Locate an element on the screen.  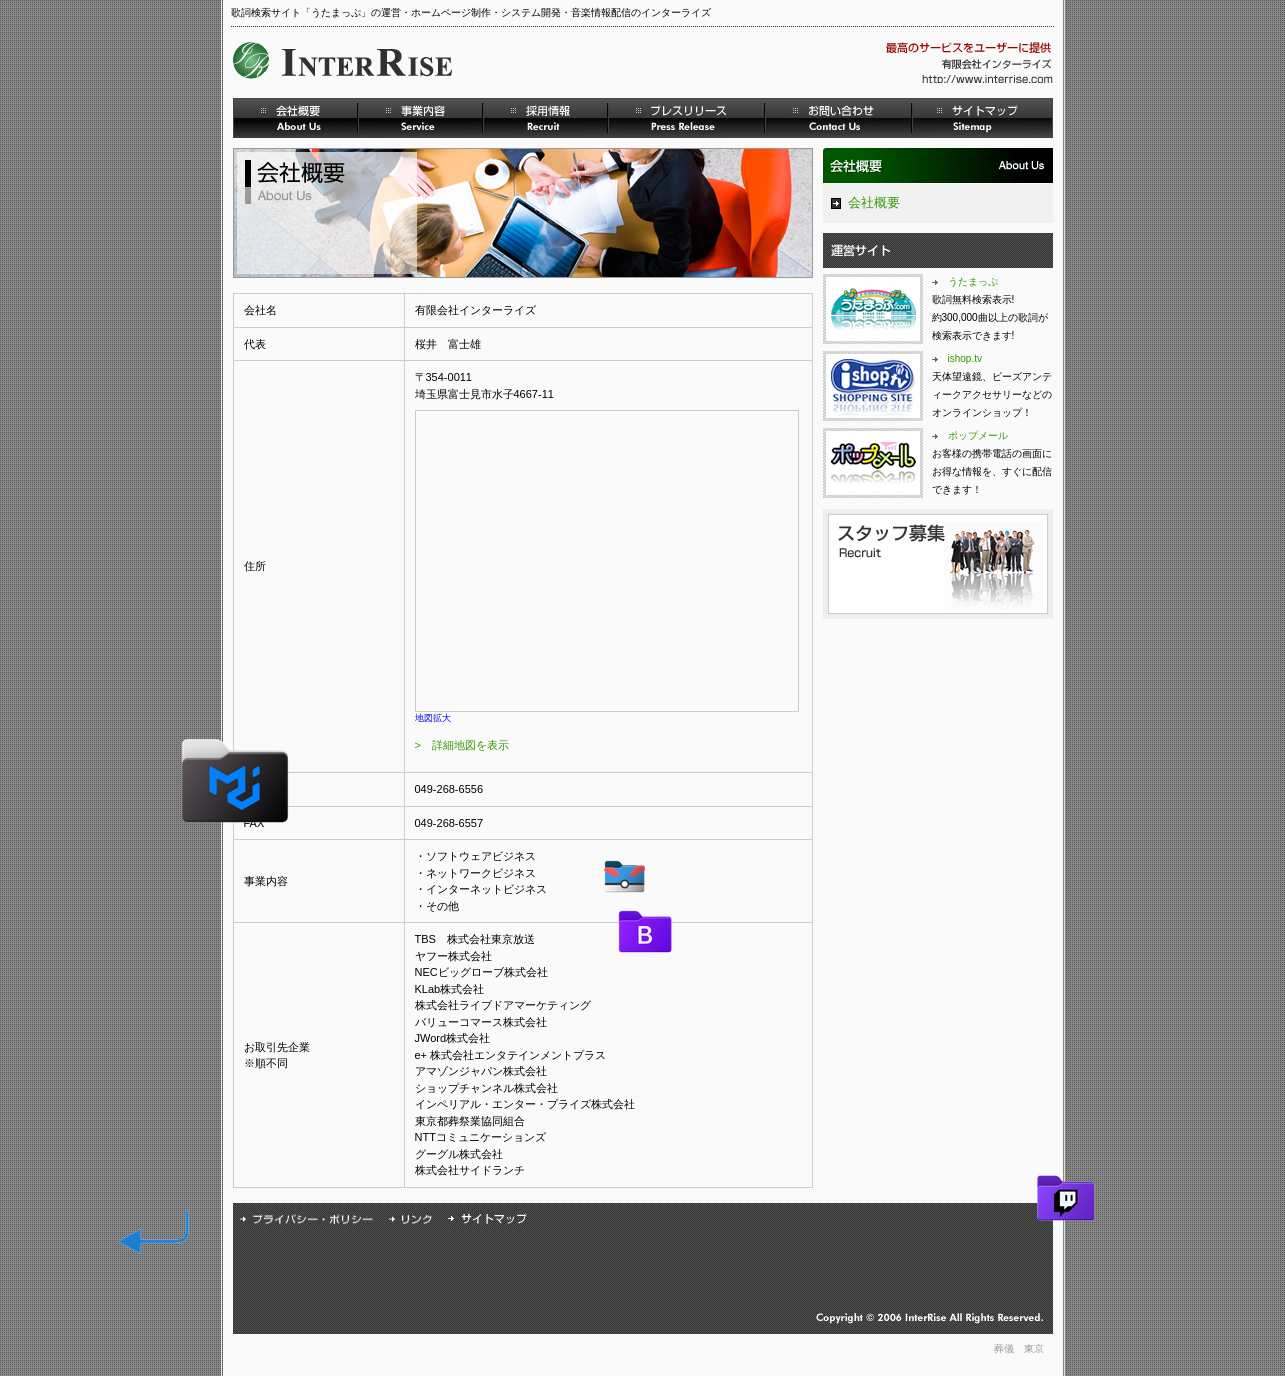
folder for pokémon game files or saves is located at coordinates (624, 877).